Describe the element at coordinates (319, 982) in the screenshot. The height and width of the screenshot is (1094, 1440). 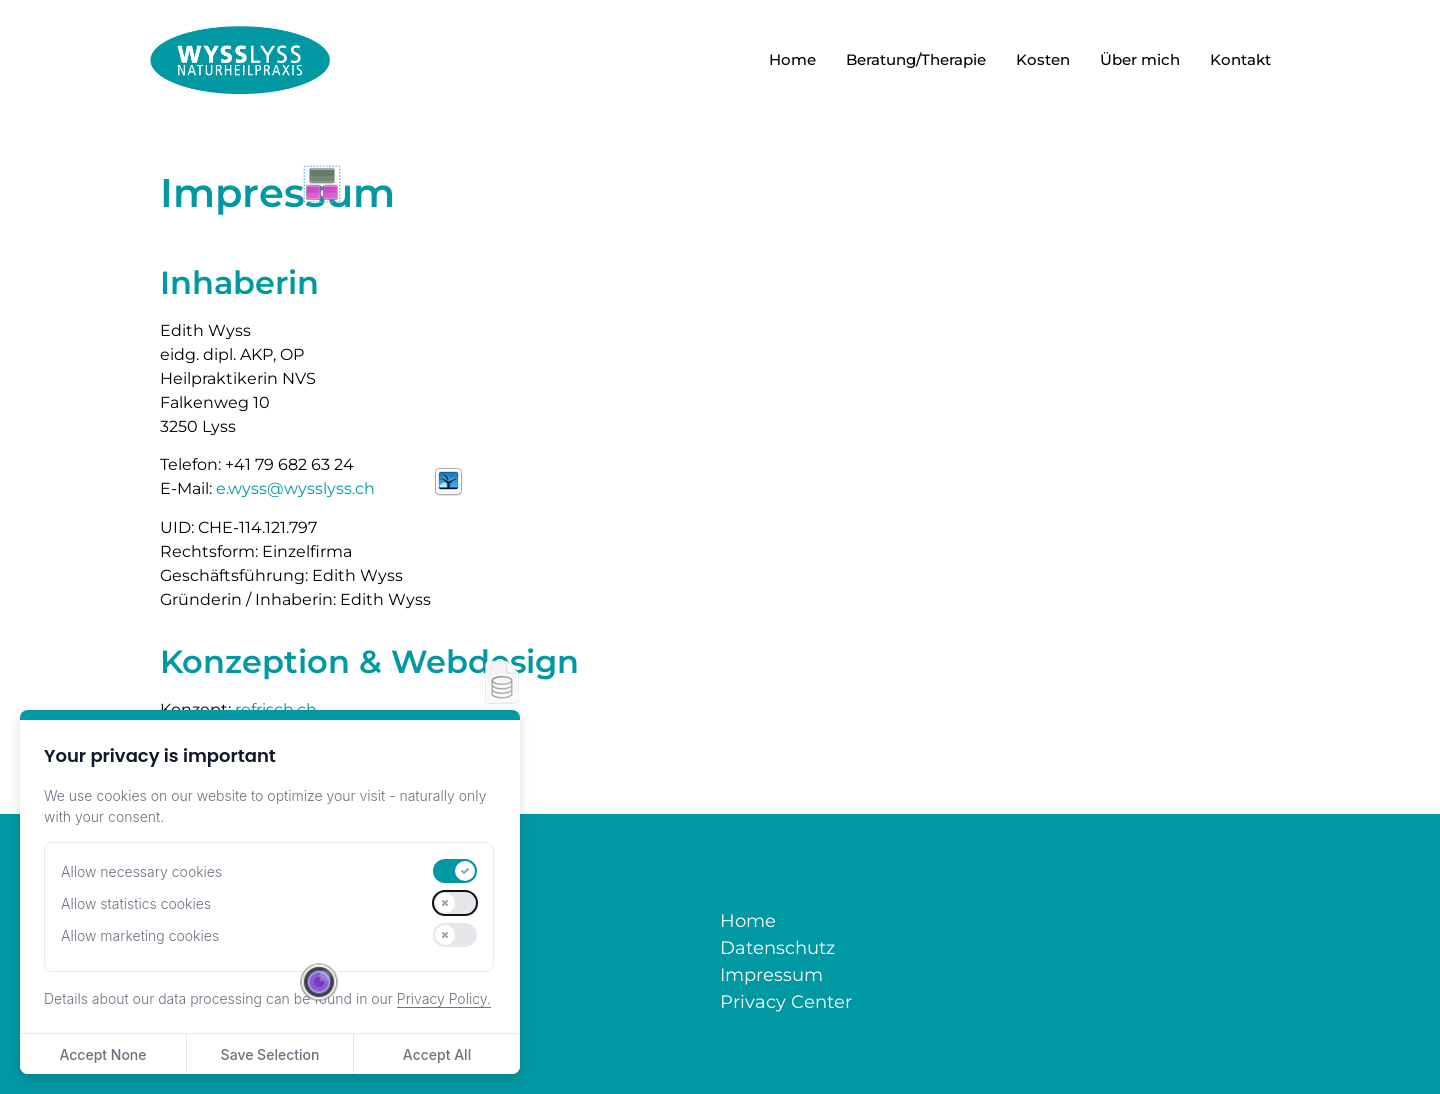
I see `open the camera app` at that location.